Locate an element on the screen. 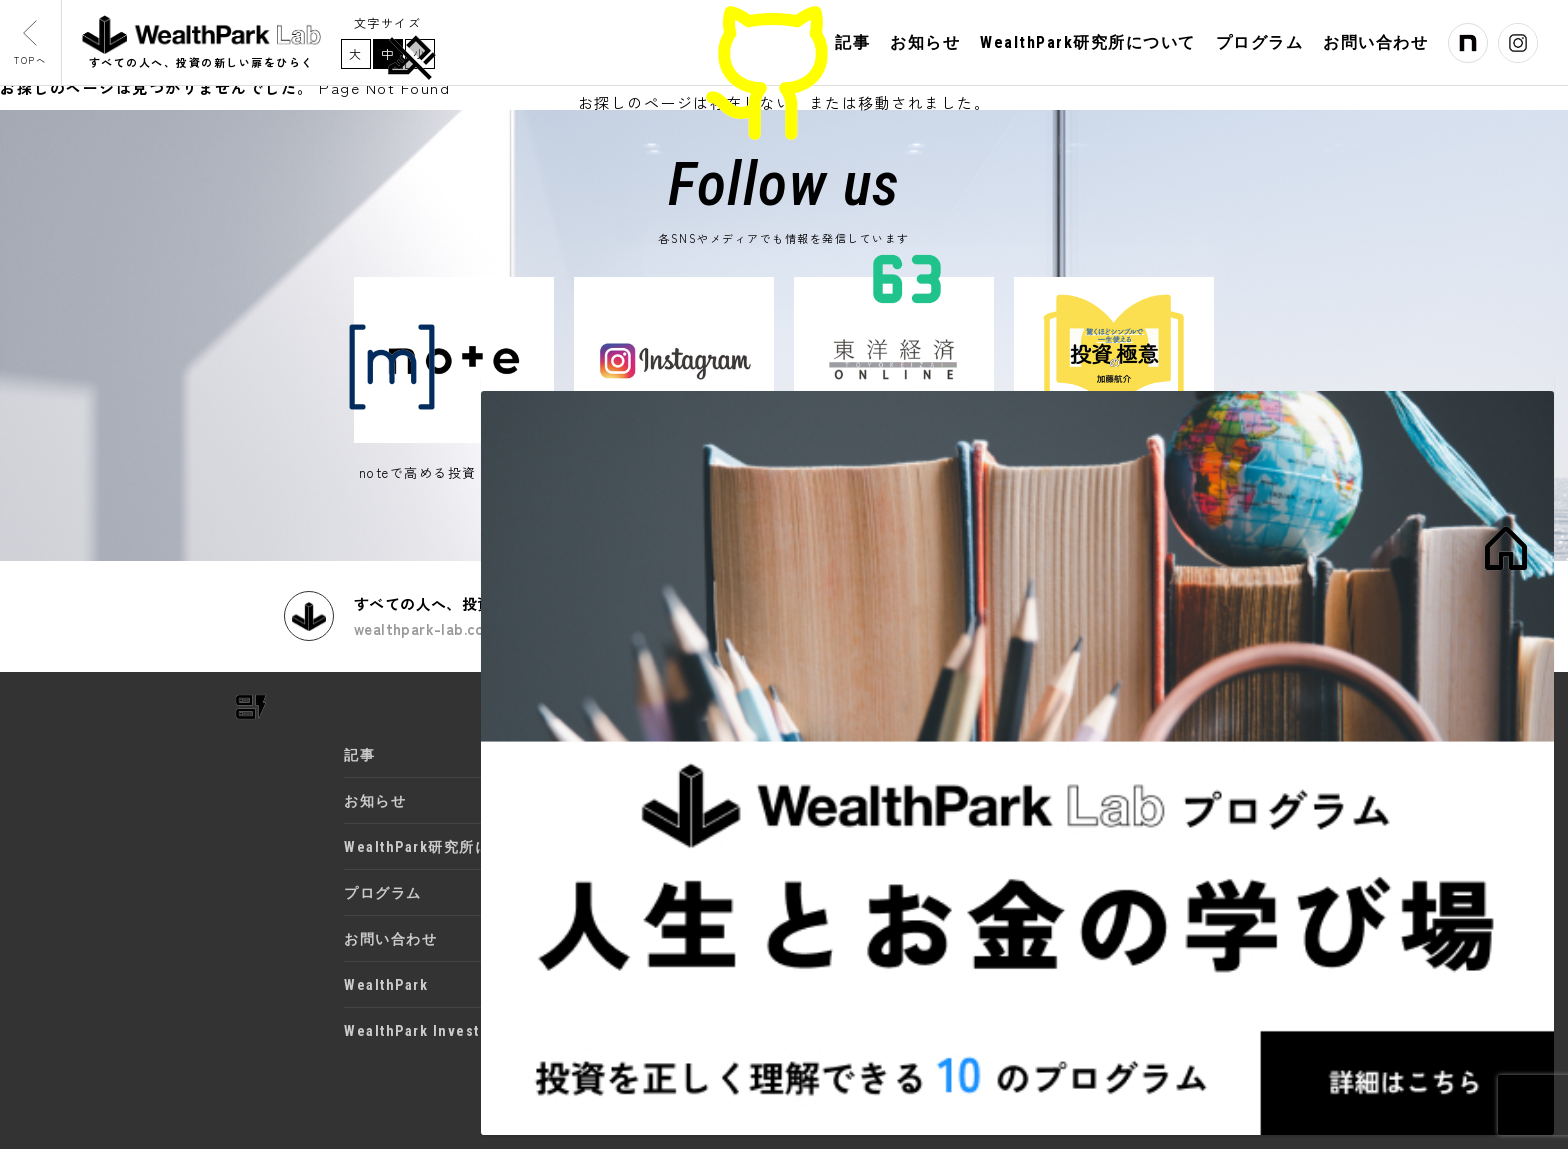 This screenshot has width=1568, height=1149. connect to matrix decentralized chat network is located at coordinates (392, 367).